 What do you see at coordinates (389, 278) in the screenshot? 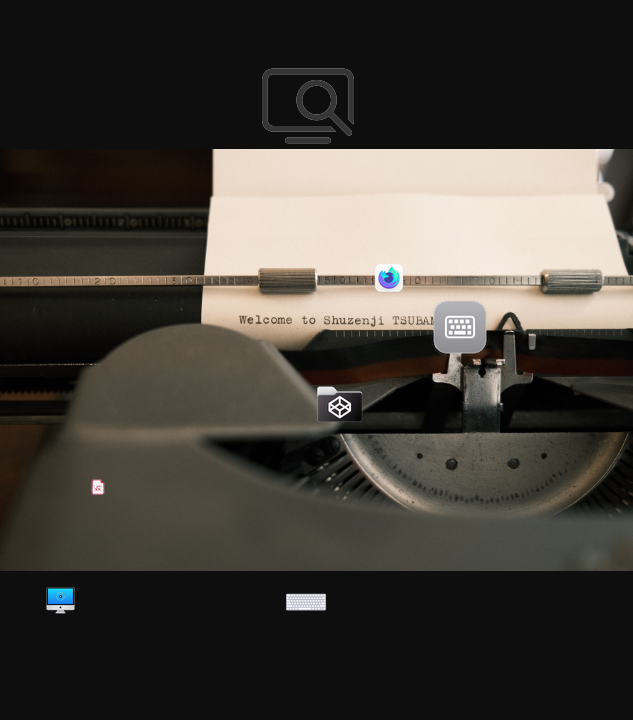
I see `open firefox nightly browser` at bounding box center [389, 278].